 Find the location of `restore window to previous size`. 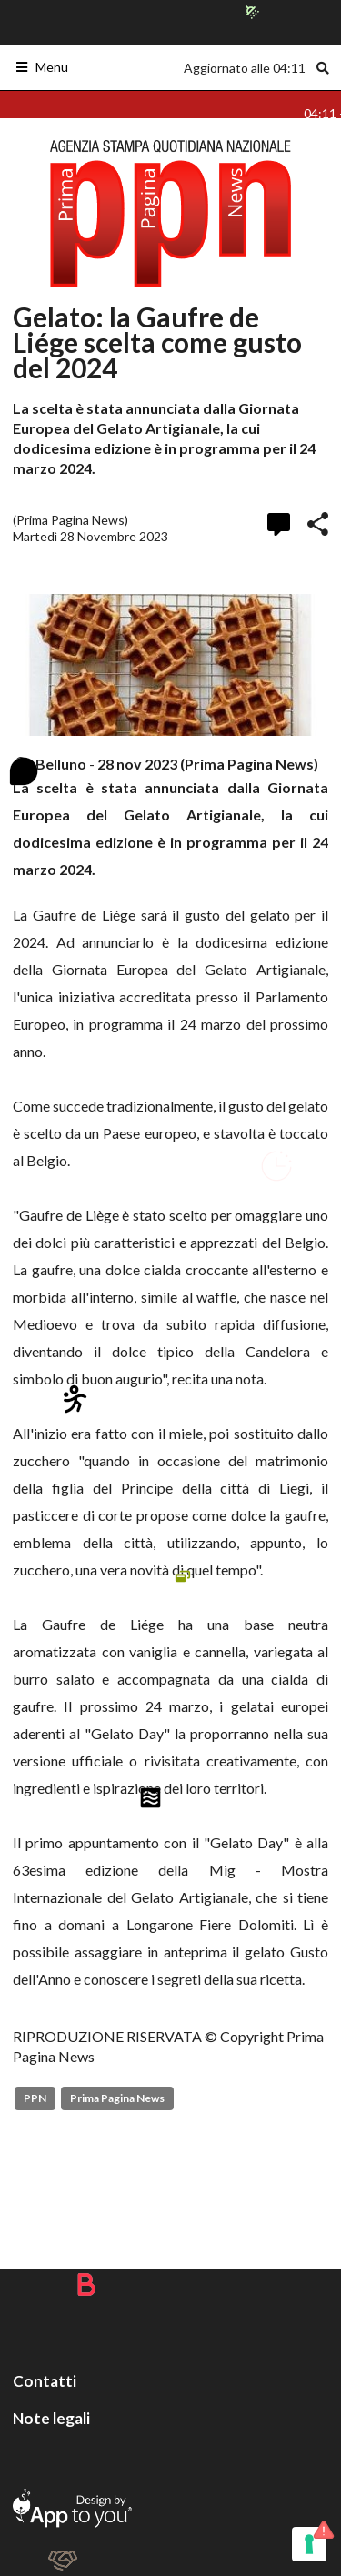

restore window to previous size is located at coordinates (183, 1576).